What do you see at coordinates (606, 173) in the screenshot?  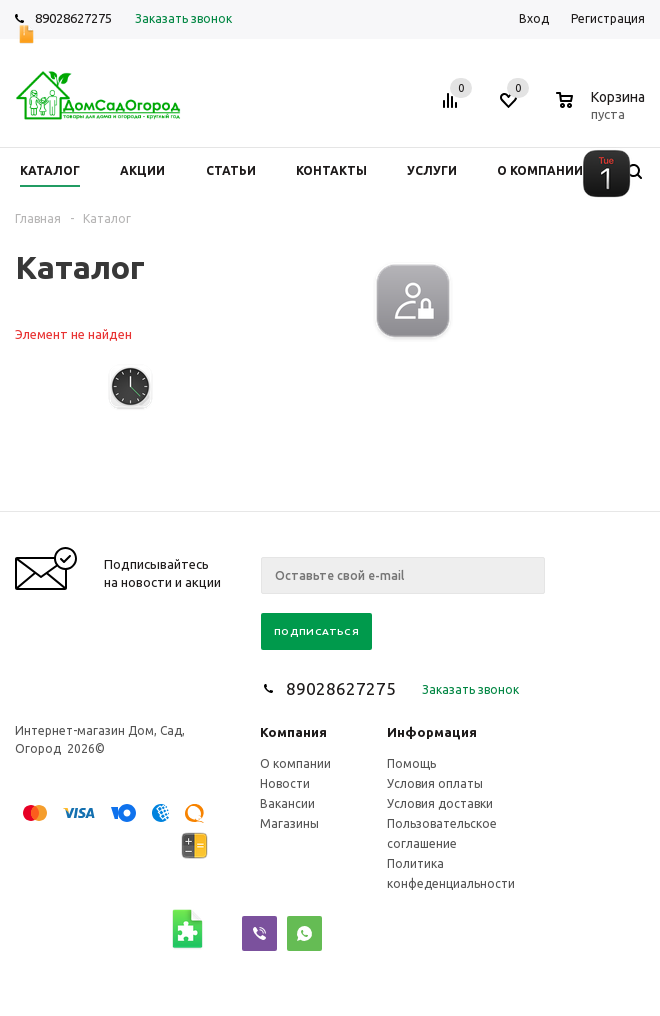 I see `open the calendar app` at bounding box center [606, 173].